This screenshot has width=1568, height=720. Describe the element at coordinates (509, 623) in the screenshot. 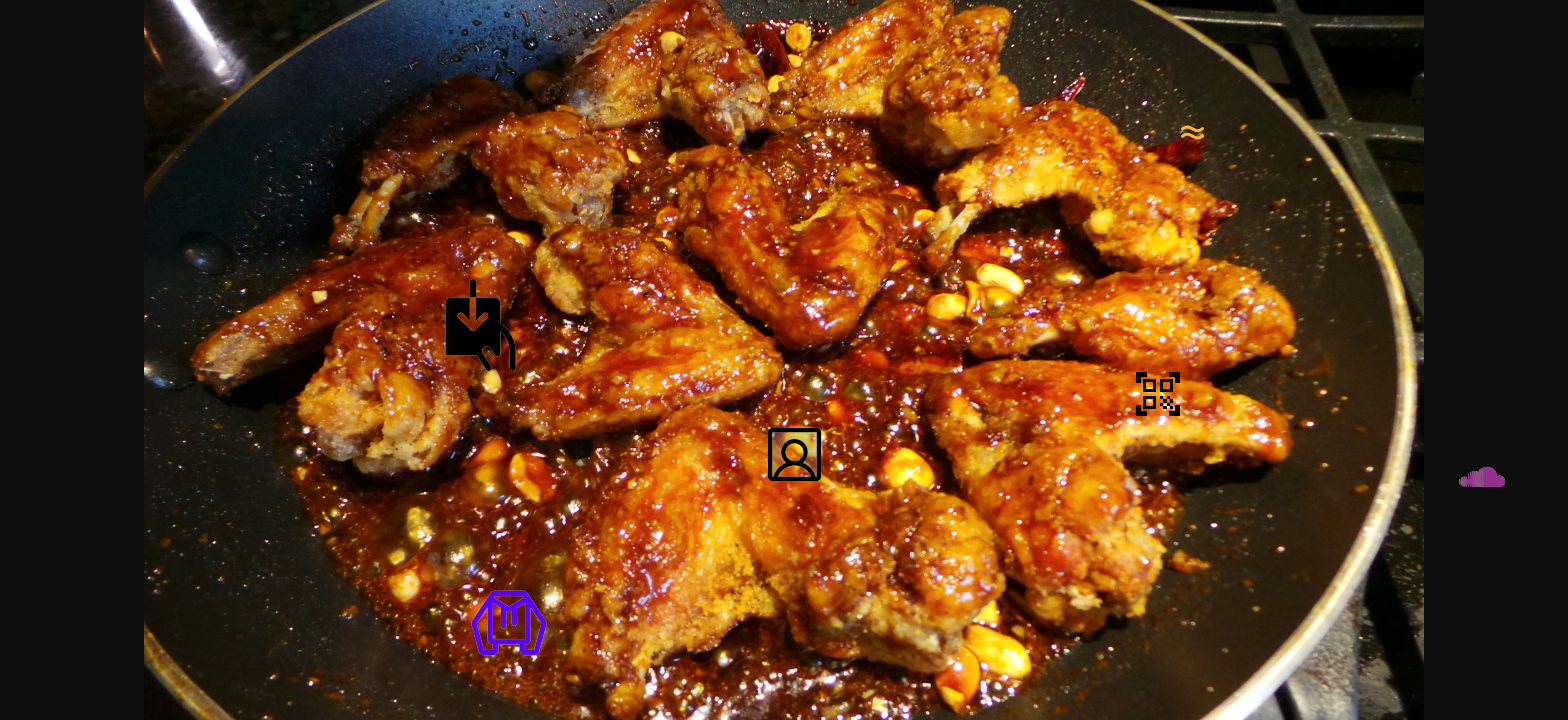

I see `browse clothing or apparel items` at that location.